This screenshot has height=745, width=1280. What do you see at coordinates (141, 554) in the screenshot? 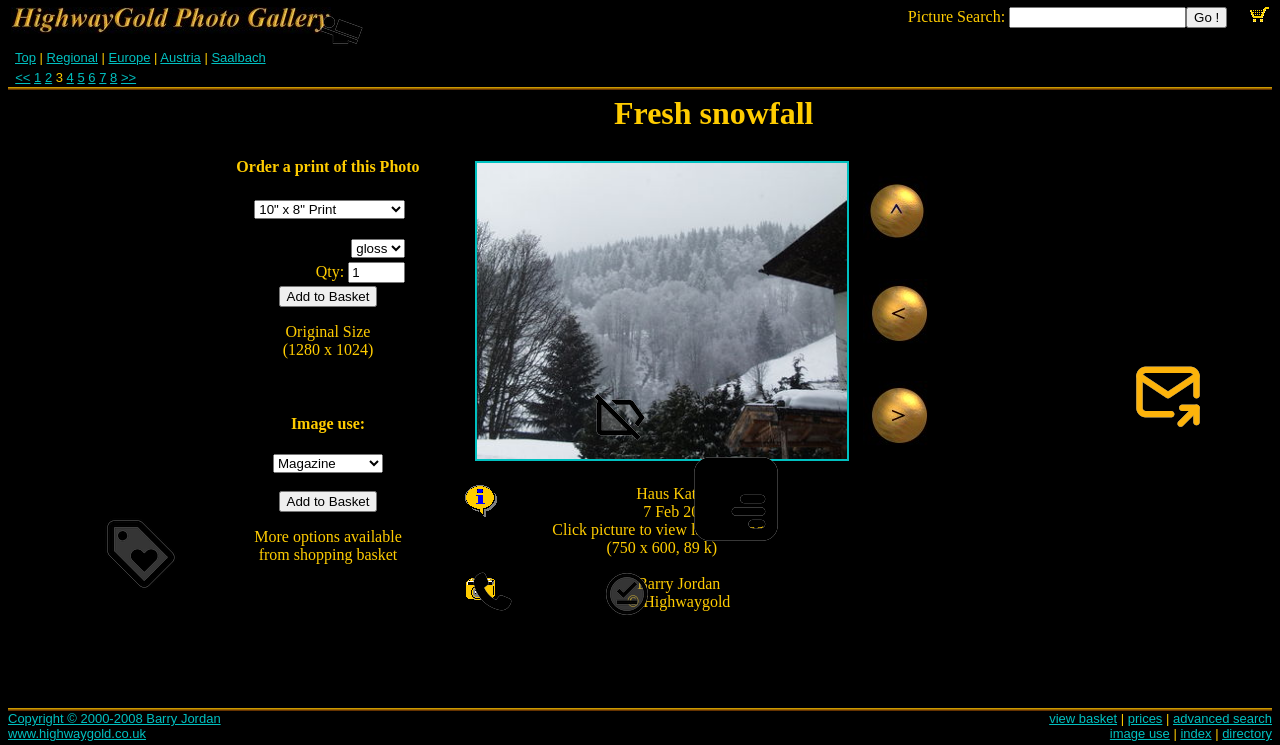
I see `access loyalty rewards or points` at bounding box center [141, 554].